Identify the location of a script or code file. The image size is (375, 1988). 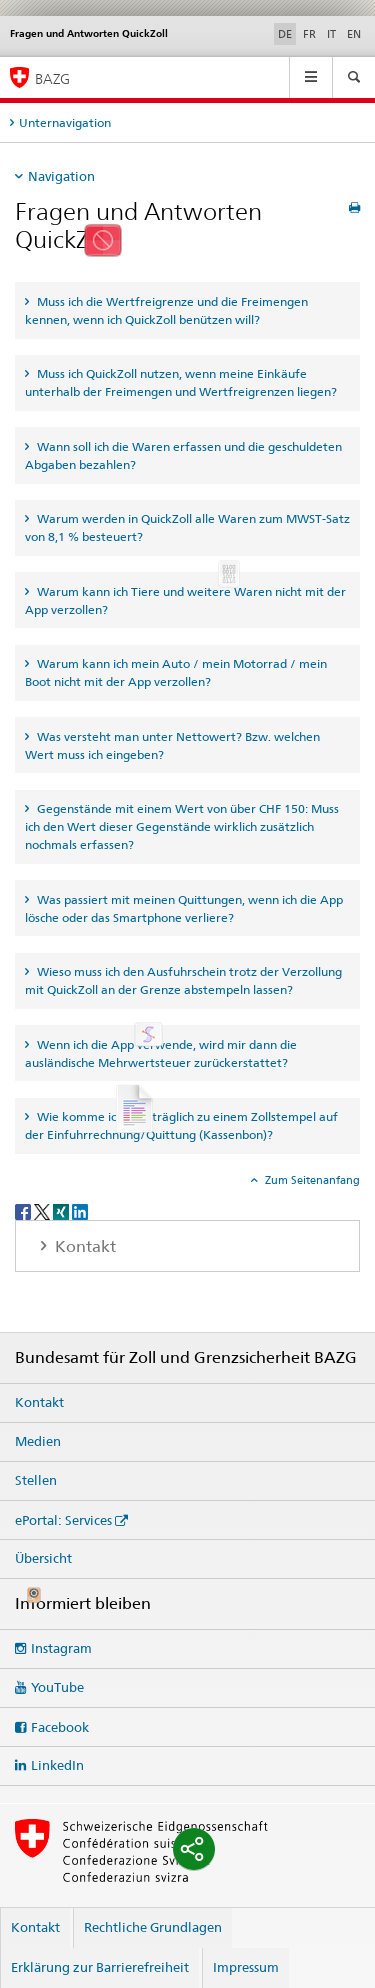
(134, 1109).